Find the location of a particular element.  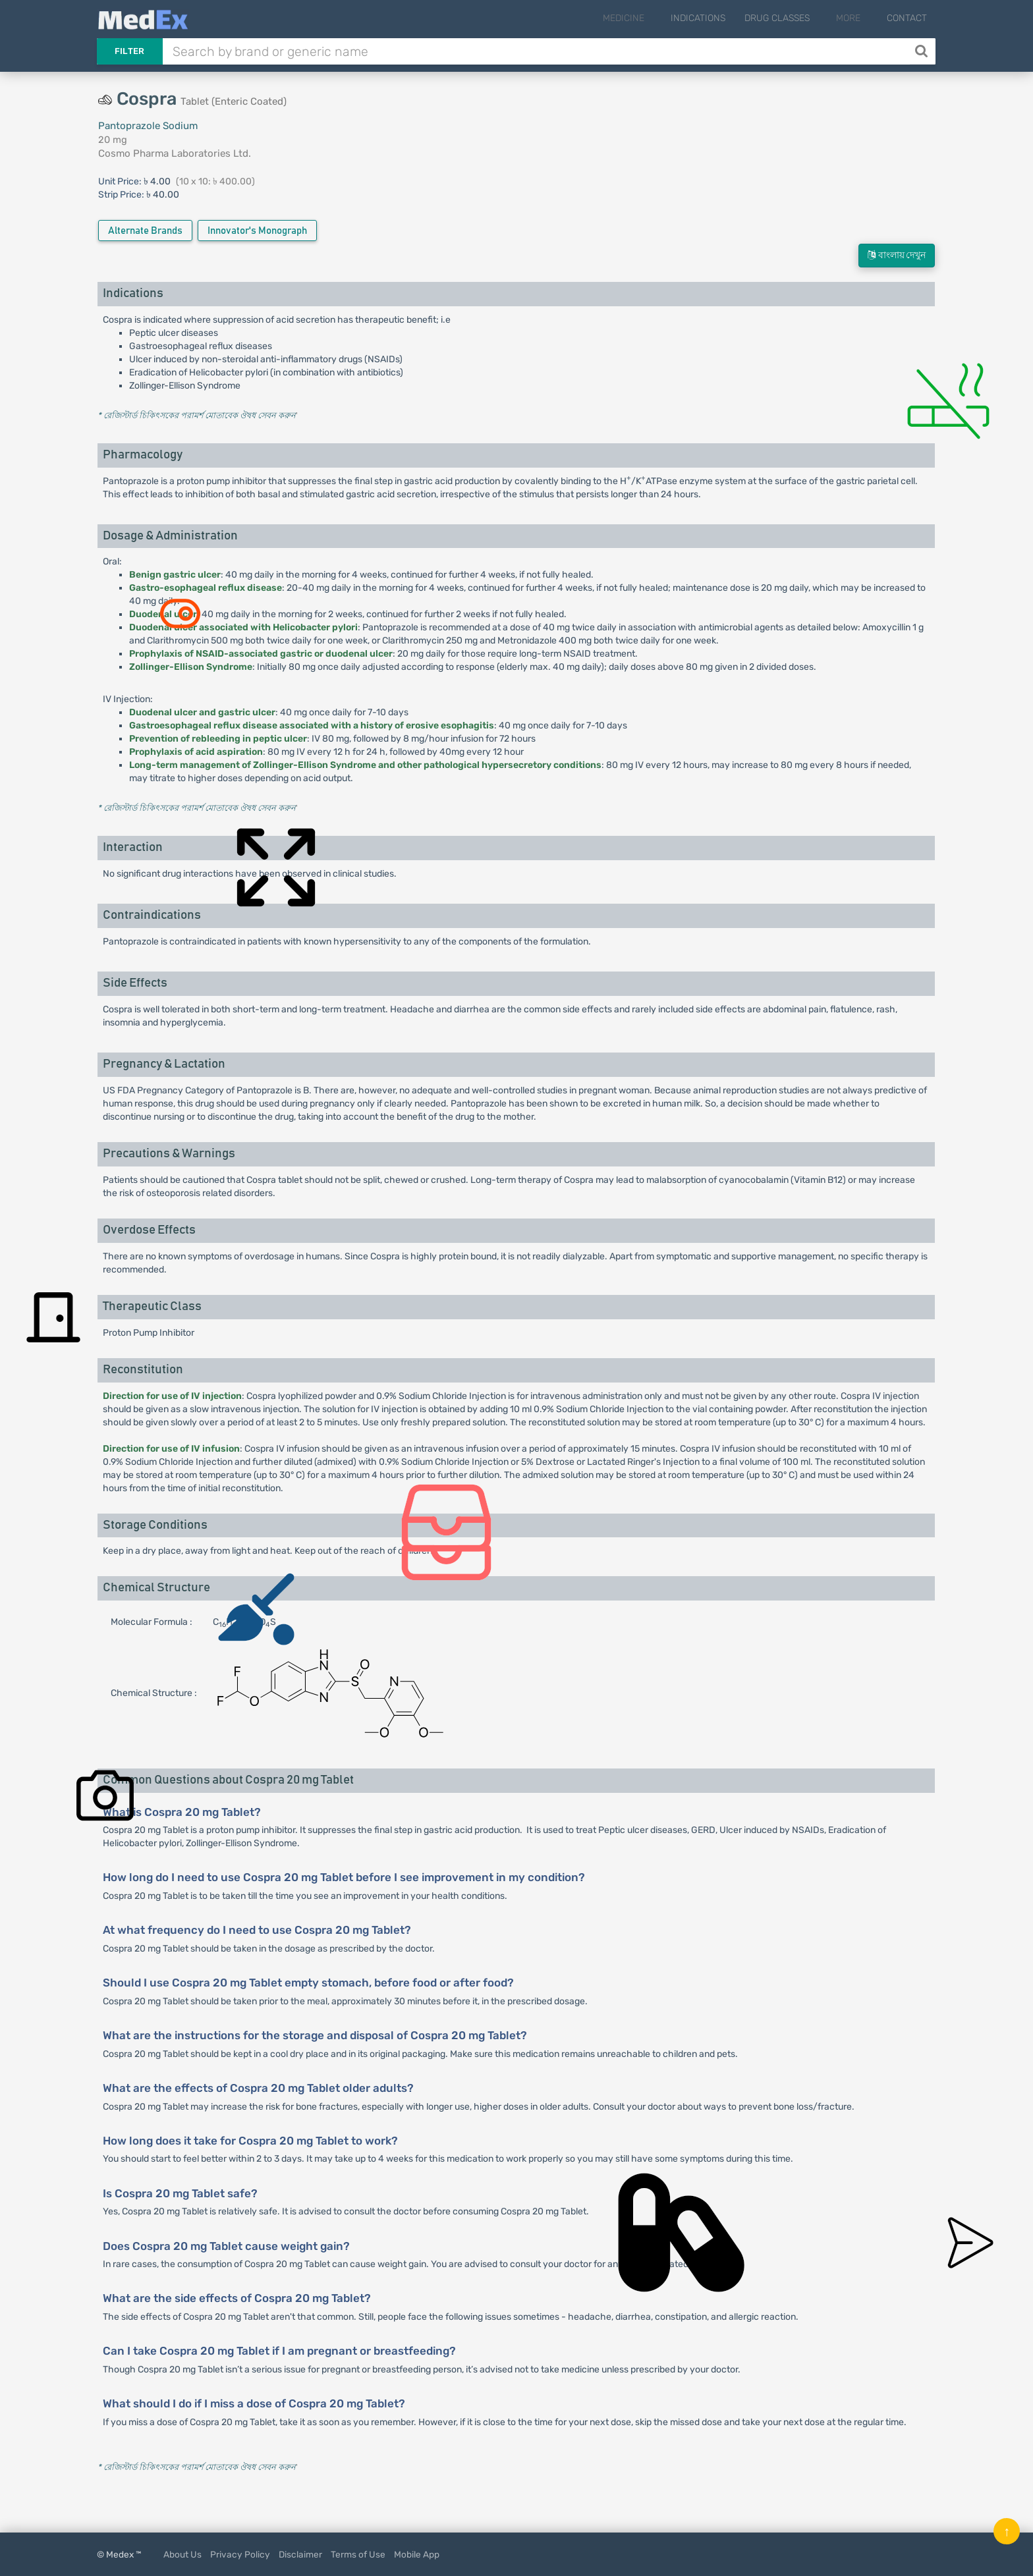

send a message is located at coordinates (968, 2243).